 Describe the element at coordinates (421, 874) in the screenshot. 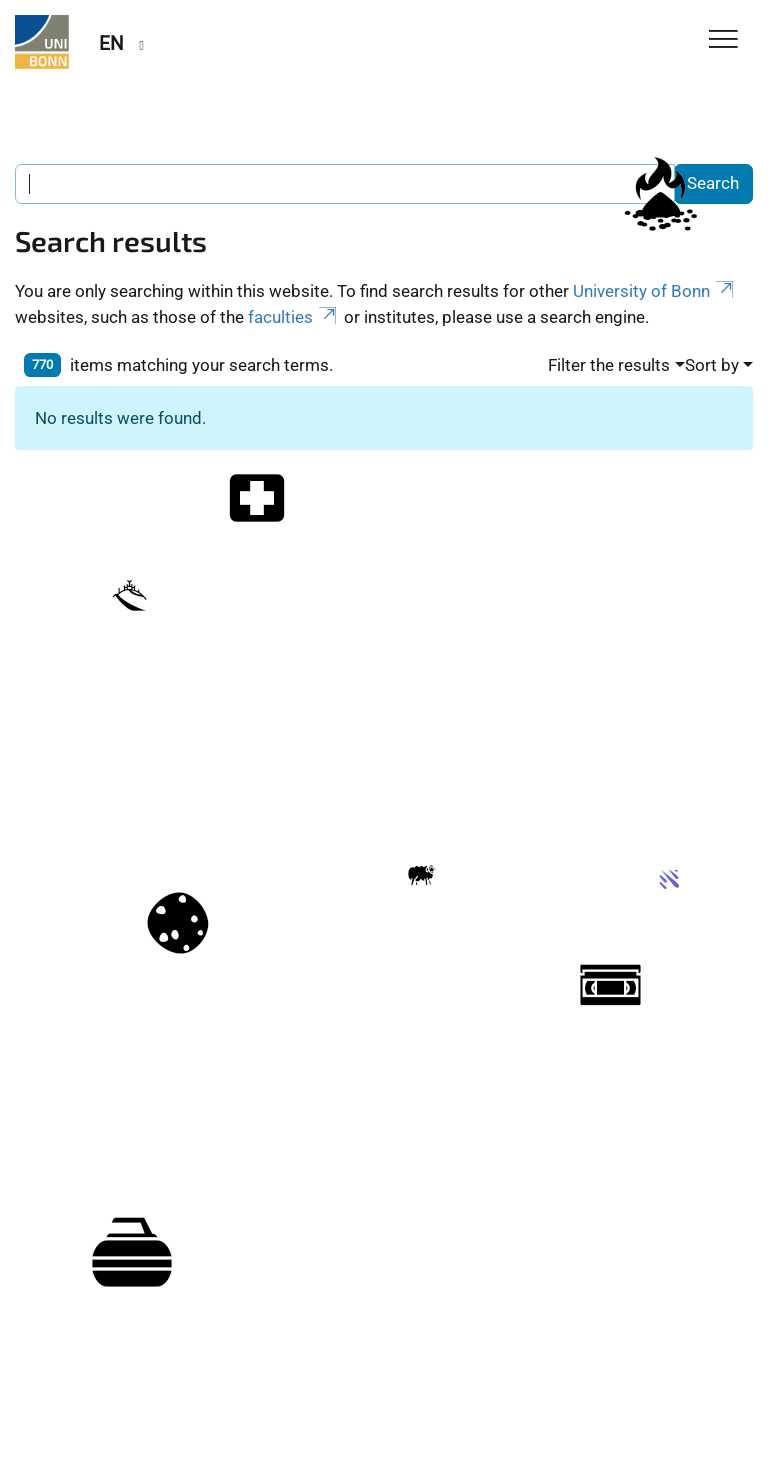

I see `farm animal or livestock category in a game` at that location.